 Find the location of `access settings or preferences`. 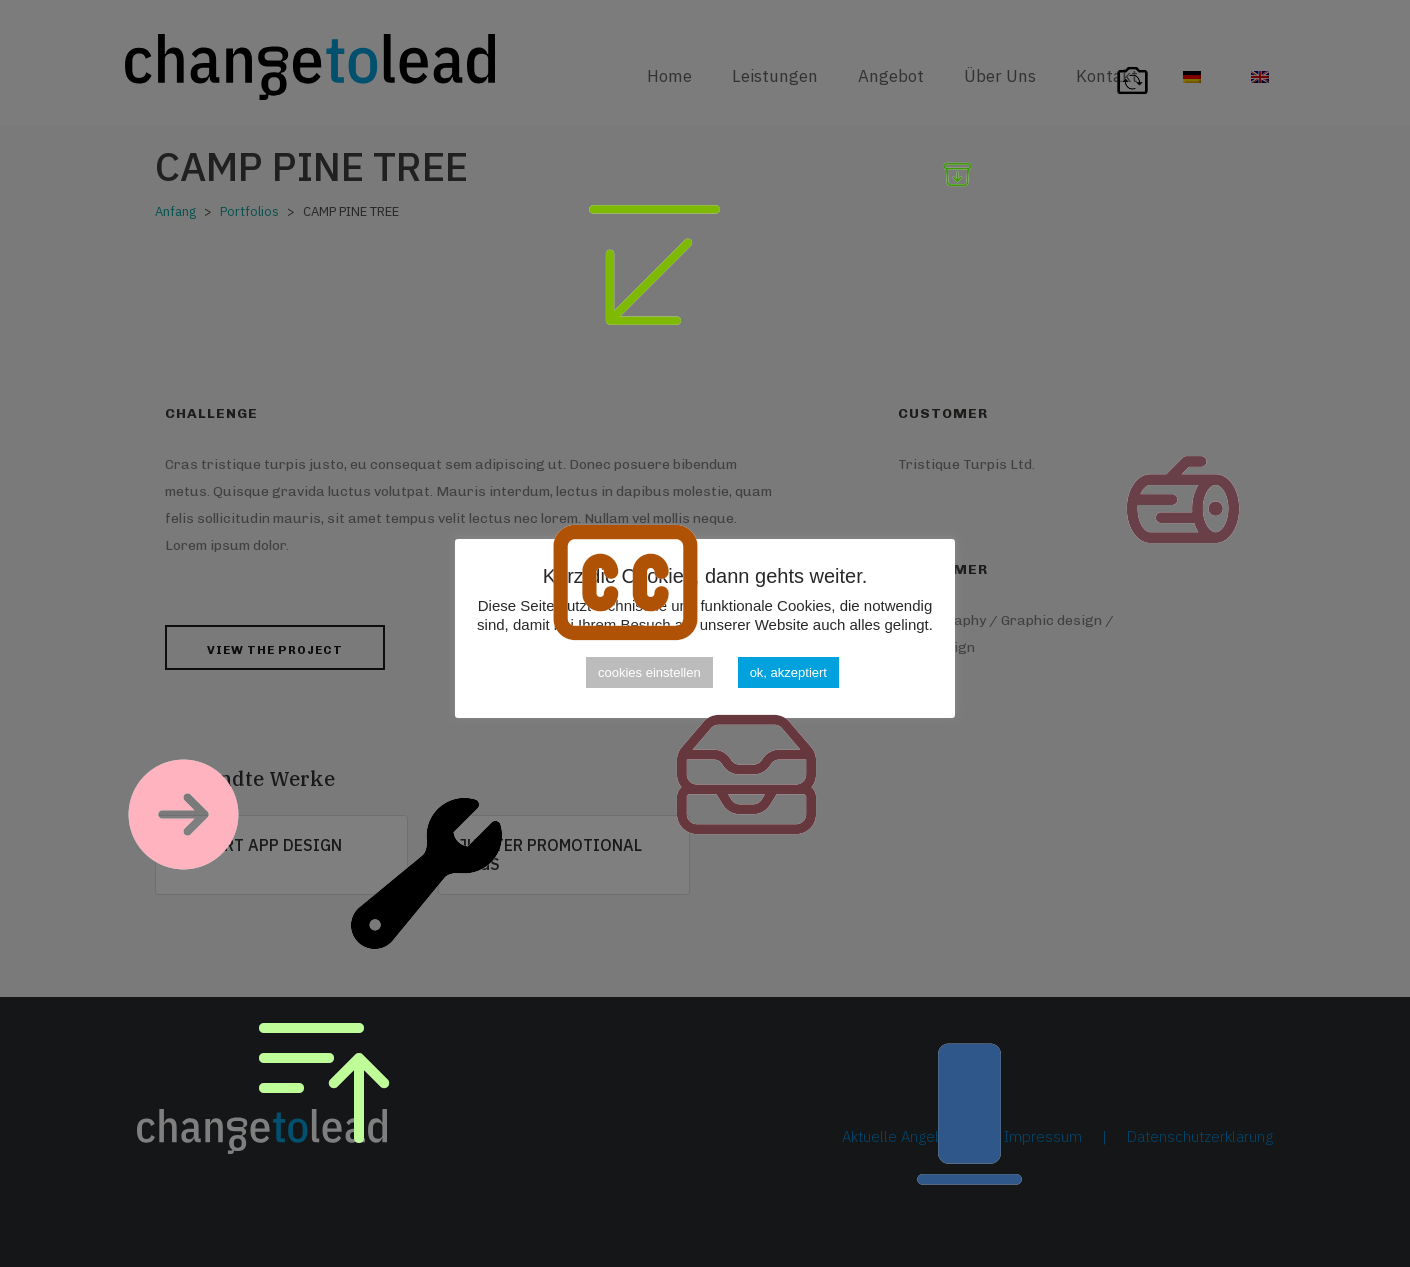

access settings or preferences is located at coordinates (426, 873).